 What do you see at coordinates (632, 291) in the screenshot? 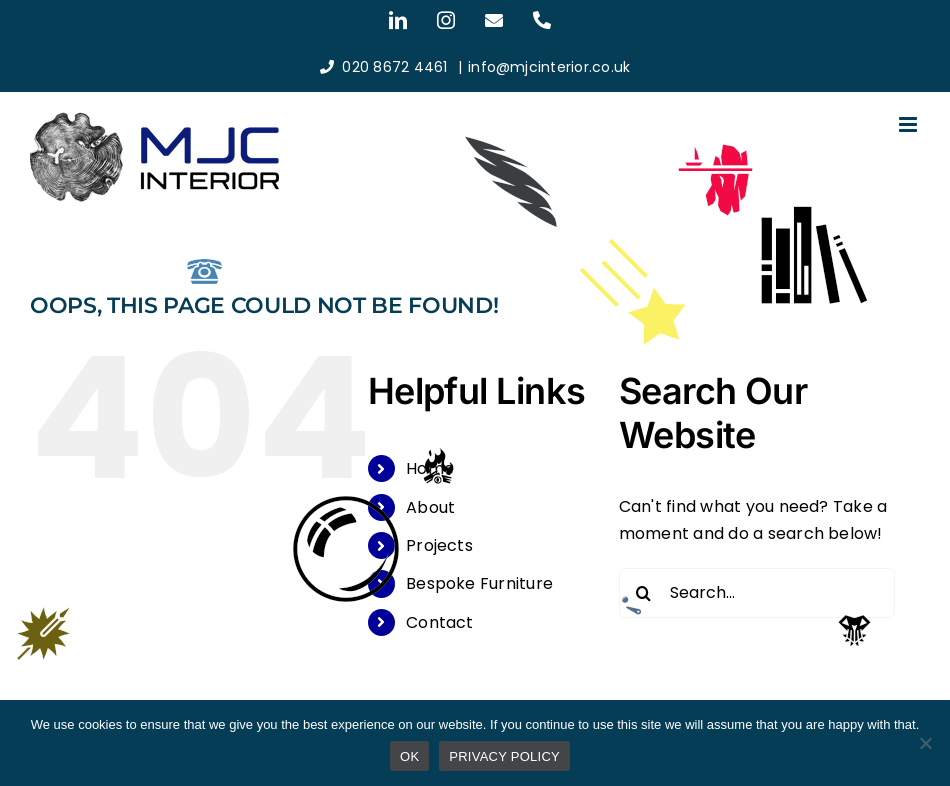
I see `indicates a shooting star event or animation` at bounding box center [632, 291].